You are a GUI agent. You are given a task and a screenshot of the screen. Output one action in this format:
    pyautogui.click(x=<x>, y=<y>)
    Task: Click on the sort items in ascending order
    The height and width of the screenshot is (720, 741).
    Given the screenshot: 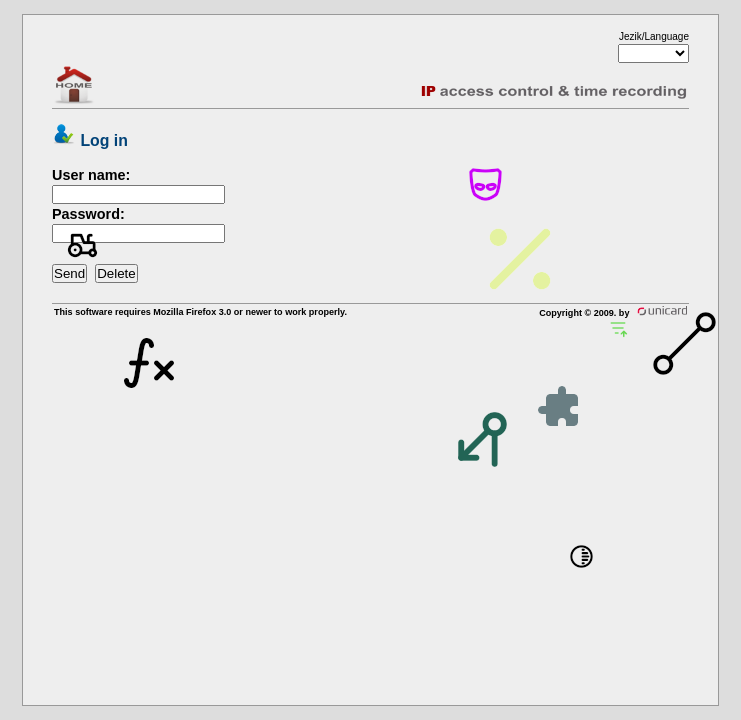 What is the action you would take?
    pyautogui.click(x=618, y=328)
    